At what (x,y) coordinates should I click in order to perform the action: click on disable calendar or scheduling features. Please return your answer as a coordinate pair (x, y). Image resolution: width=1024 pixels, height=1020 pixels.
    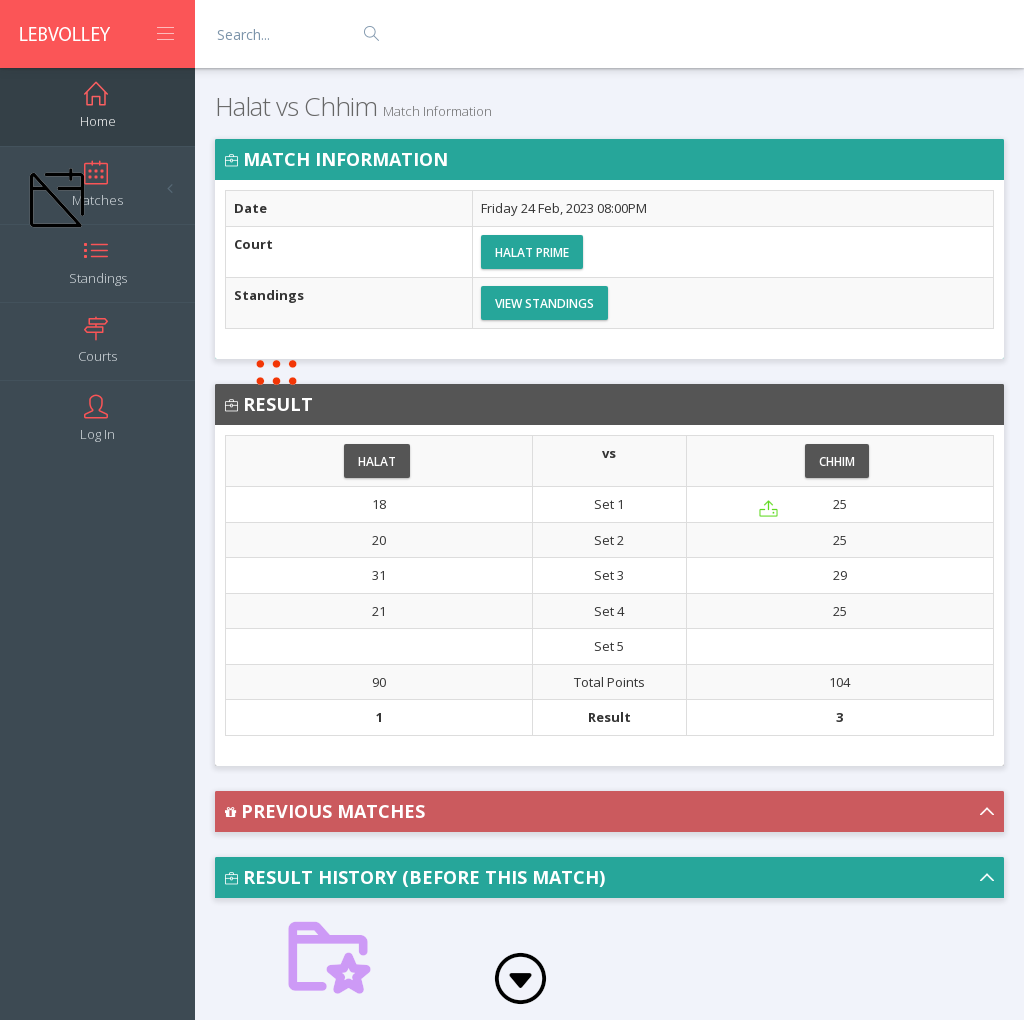
    Looking at the image, I should click on (57, 200).